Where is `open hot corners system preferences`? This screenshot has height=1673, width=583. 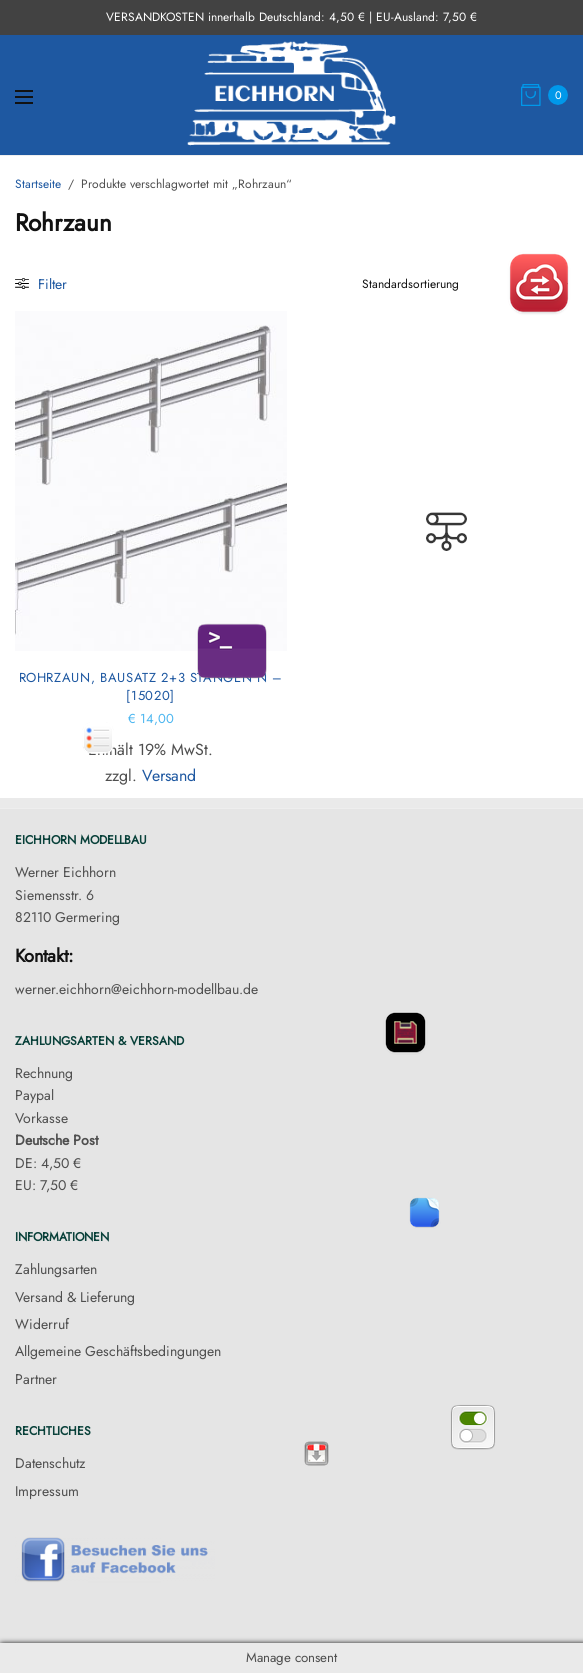
open hot corners system preferences is located at coordinates (424, 1212).